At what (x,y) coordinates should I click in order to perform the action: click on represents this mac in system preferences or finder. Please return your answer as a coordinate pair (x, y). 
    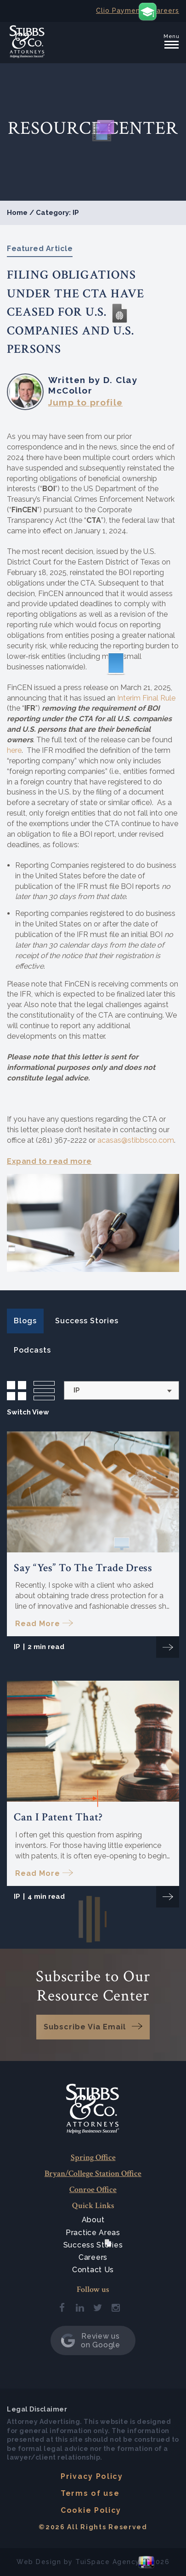
    Looking at the image, I should click on (122, 1544).